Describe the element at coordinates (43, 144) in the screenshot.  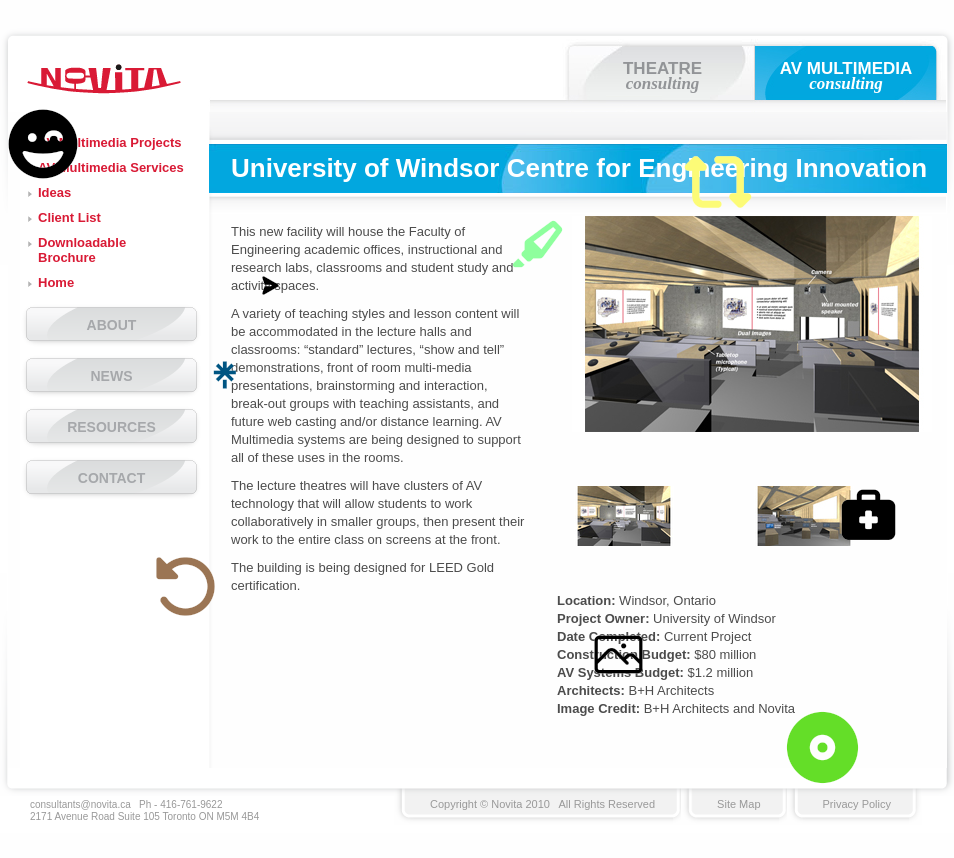
I see `add a playful or flirty reaction to a message` at that location.